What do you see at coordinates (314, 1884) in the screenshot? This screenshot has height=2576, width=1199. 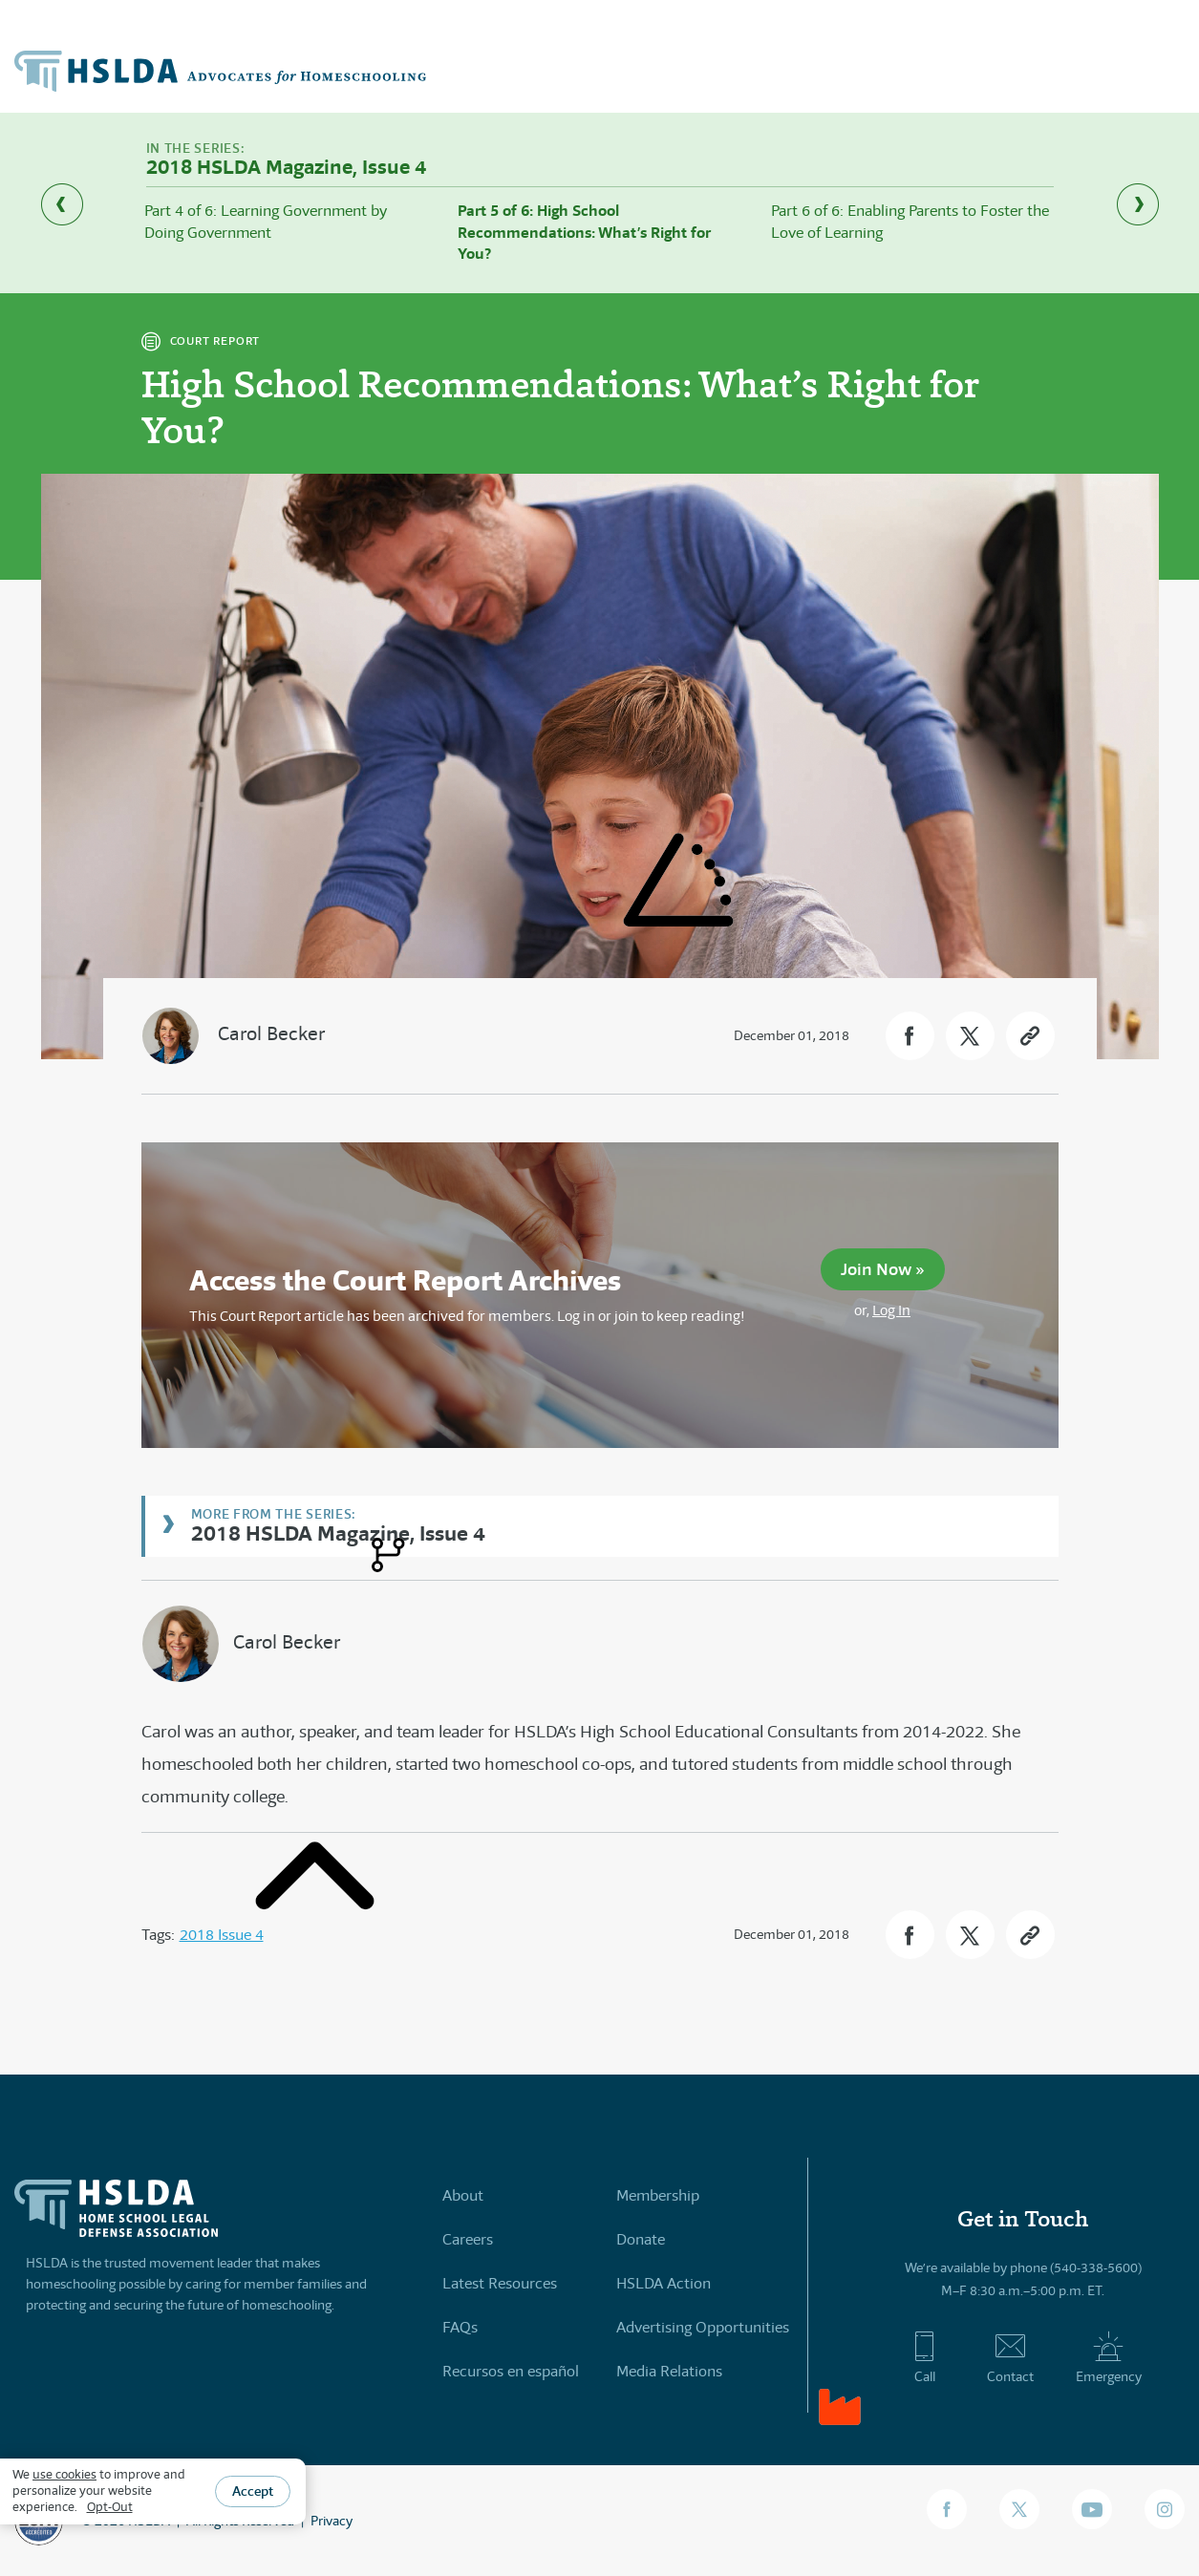 I see `collapse an expanded section` at bounding box center [314, 1884].